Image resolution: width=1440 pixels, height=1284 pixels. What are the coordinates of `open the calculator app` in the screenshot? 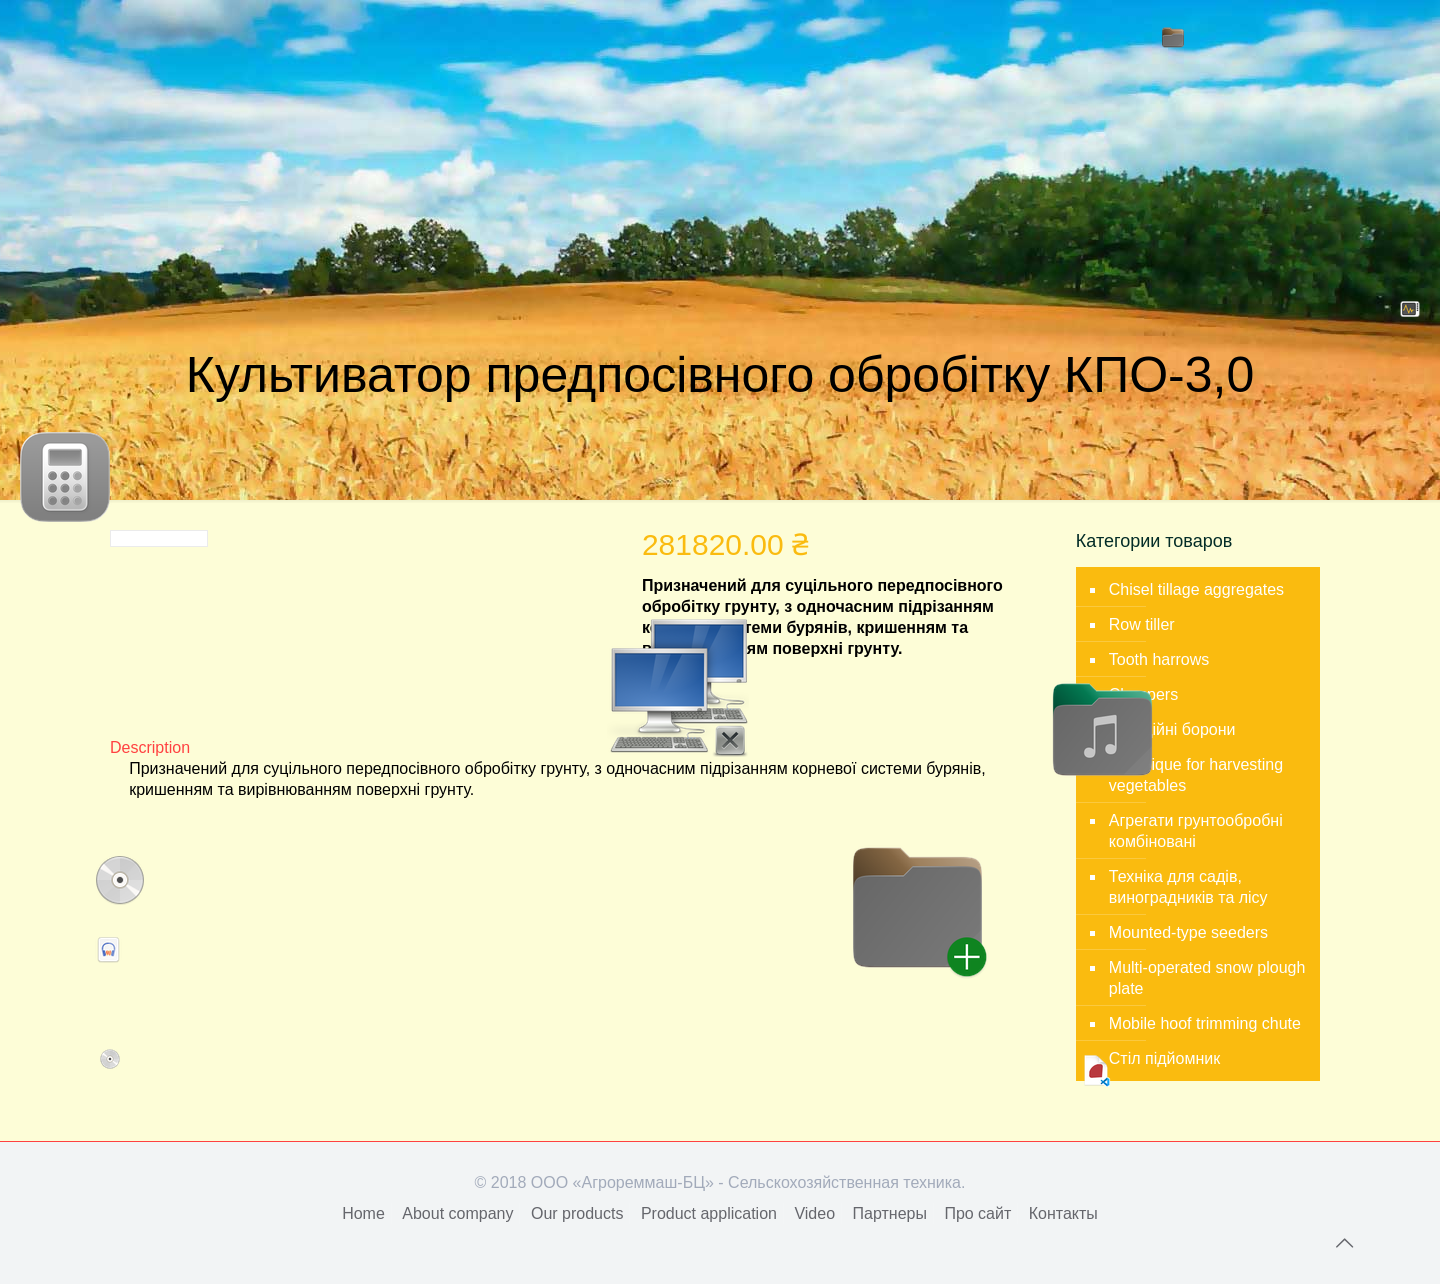 It's located at (65, 477).